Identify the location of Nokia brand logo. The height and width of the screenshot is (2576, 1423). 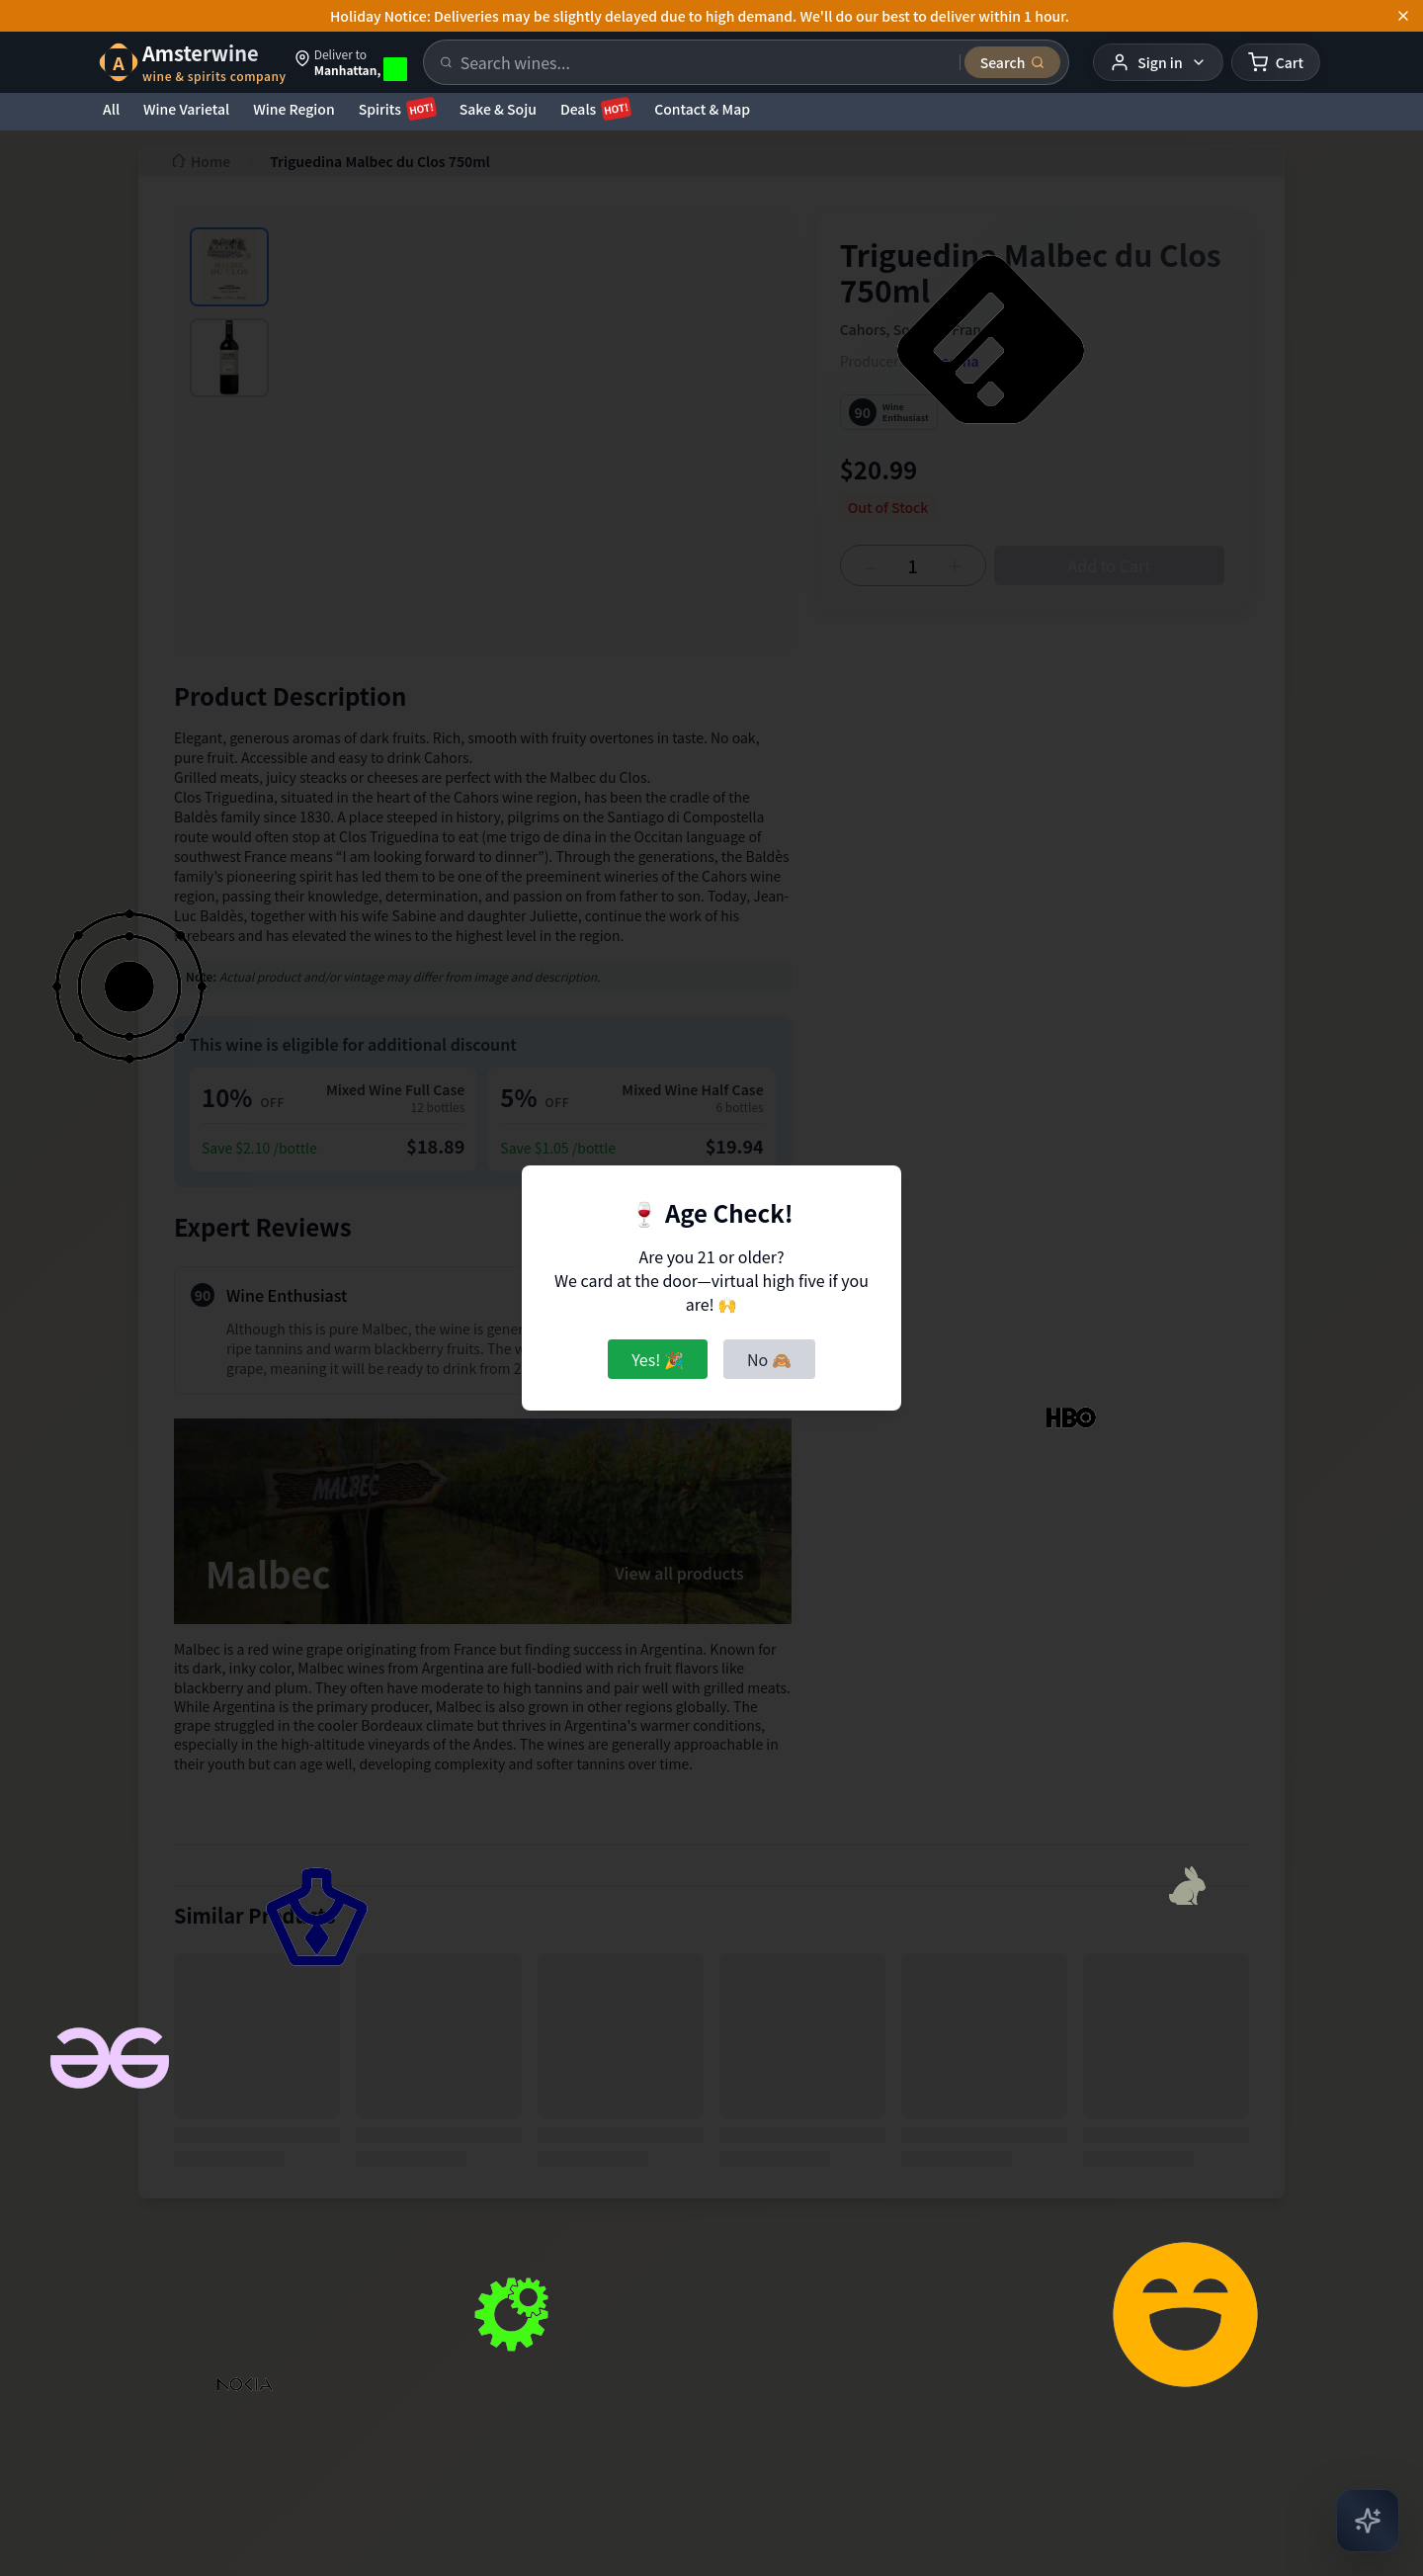
(245, 2384).